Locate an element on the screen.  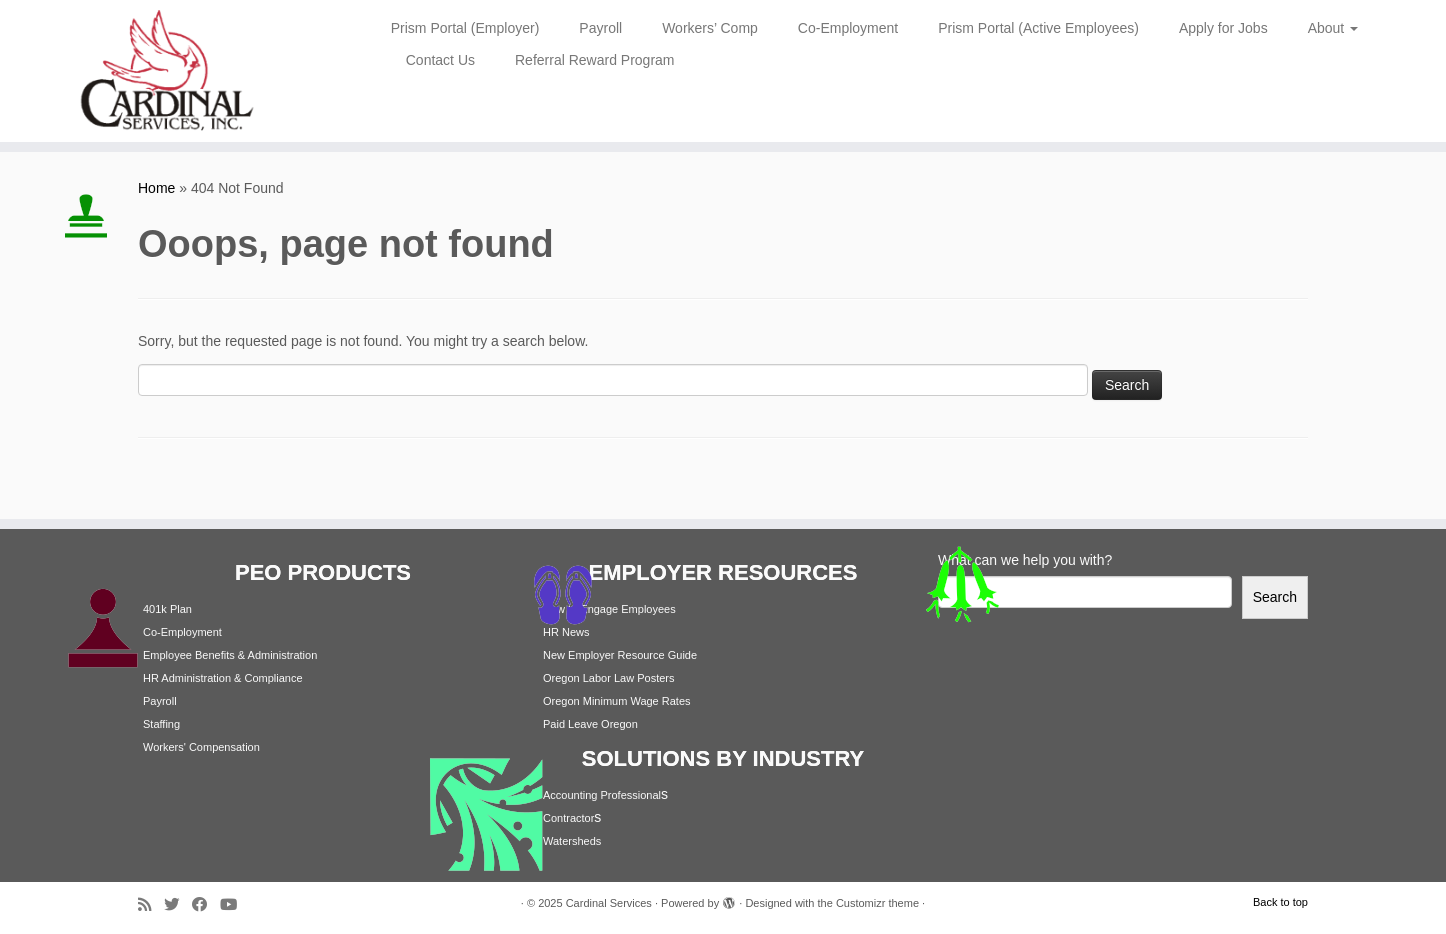
browse beach or summer-related content is located at coordinates (563, 595).